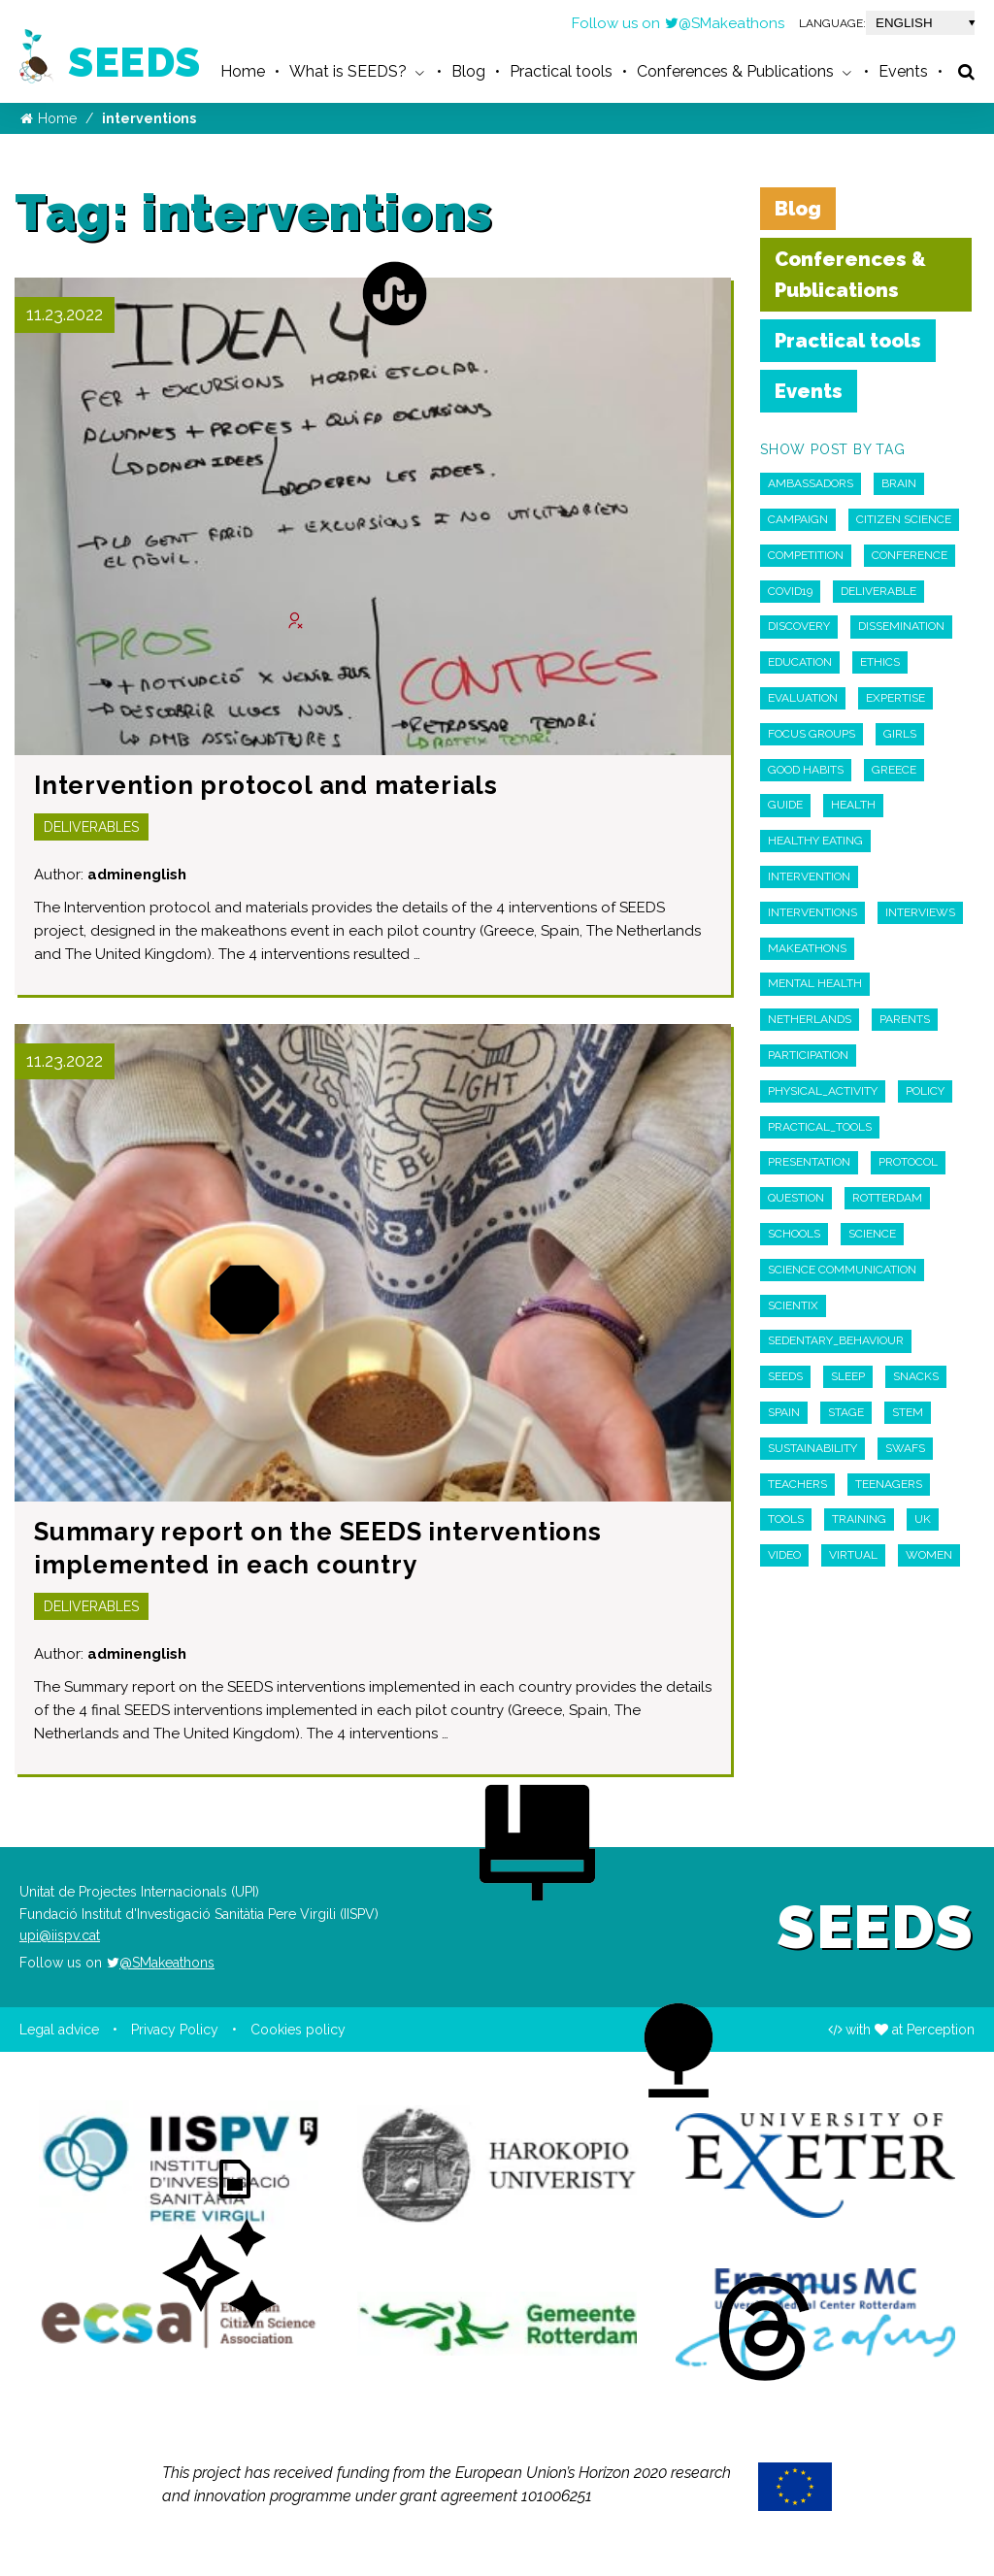 Image resolution: width=994 pixels, height=2576 pixels. Describe the element at coordinates (221, 2273) in the screenshot. I see `indicates AI-generated or enhanced content` at that location.